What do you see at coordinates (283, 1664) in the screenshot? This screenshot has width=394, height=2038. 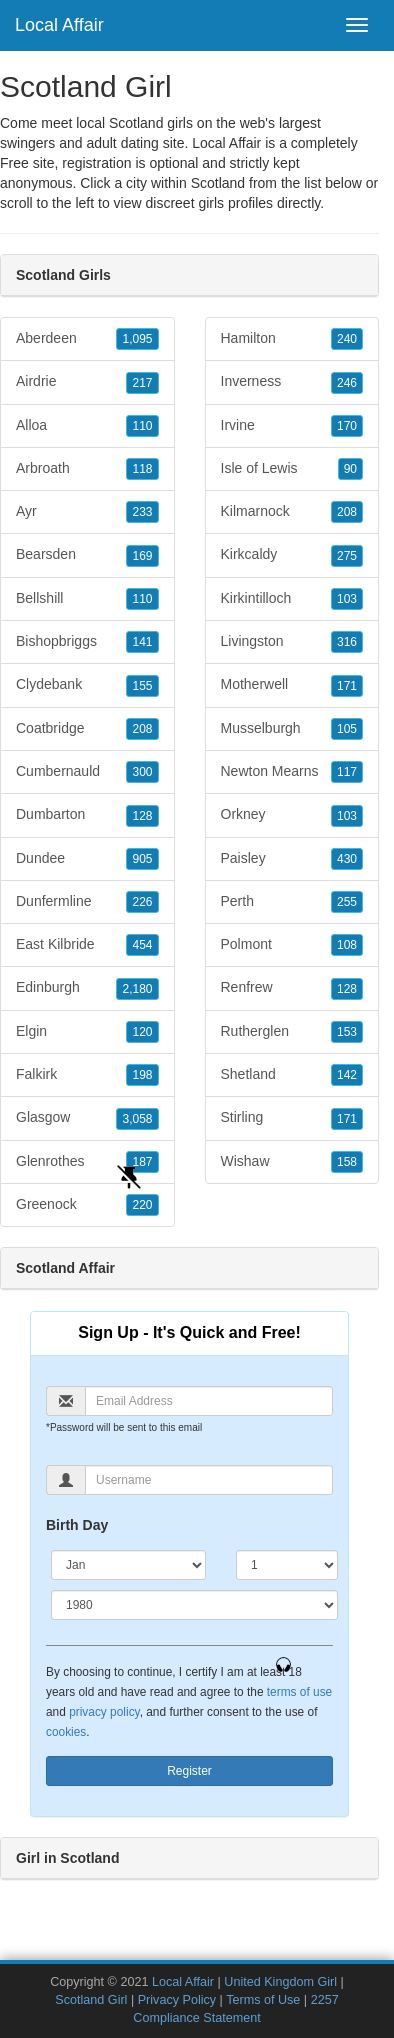 I see `contact customer support` at bounding box center [283, 1664].